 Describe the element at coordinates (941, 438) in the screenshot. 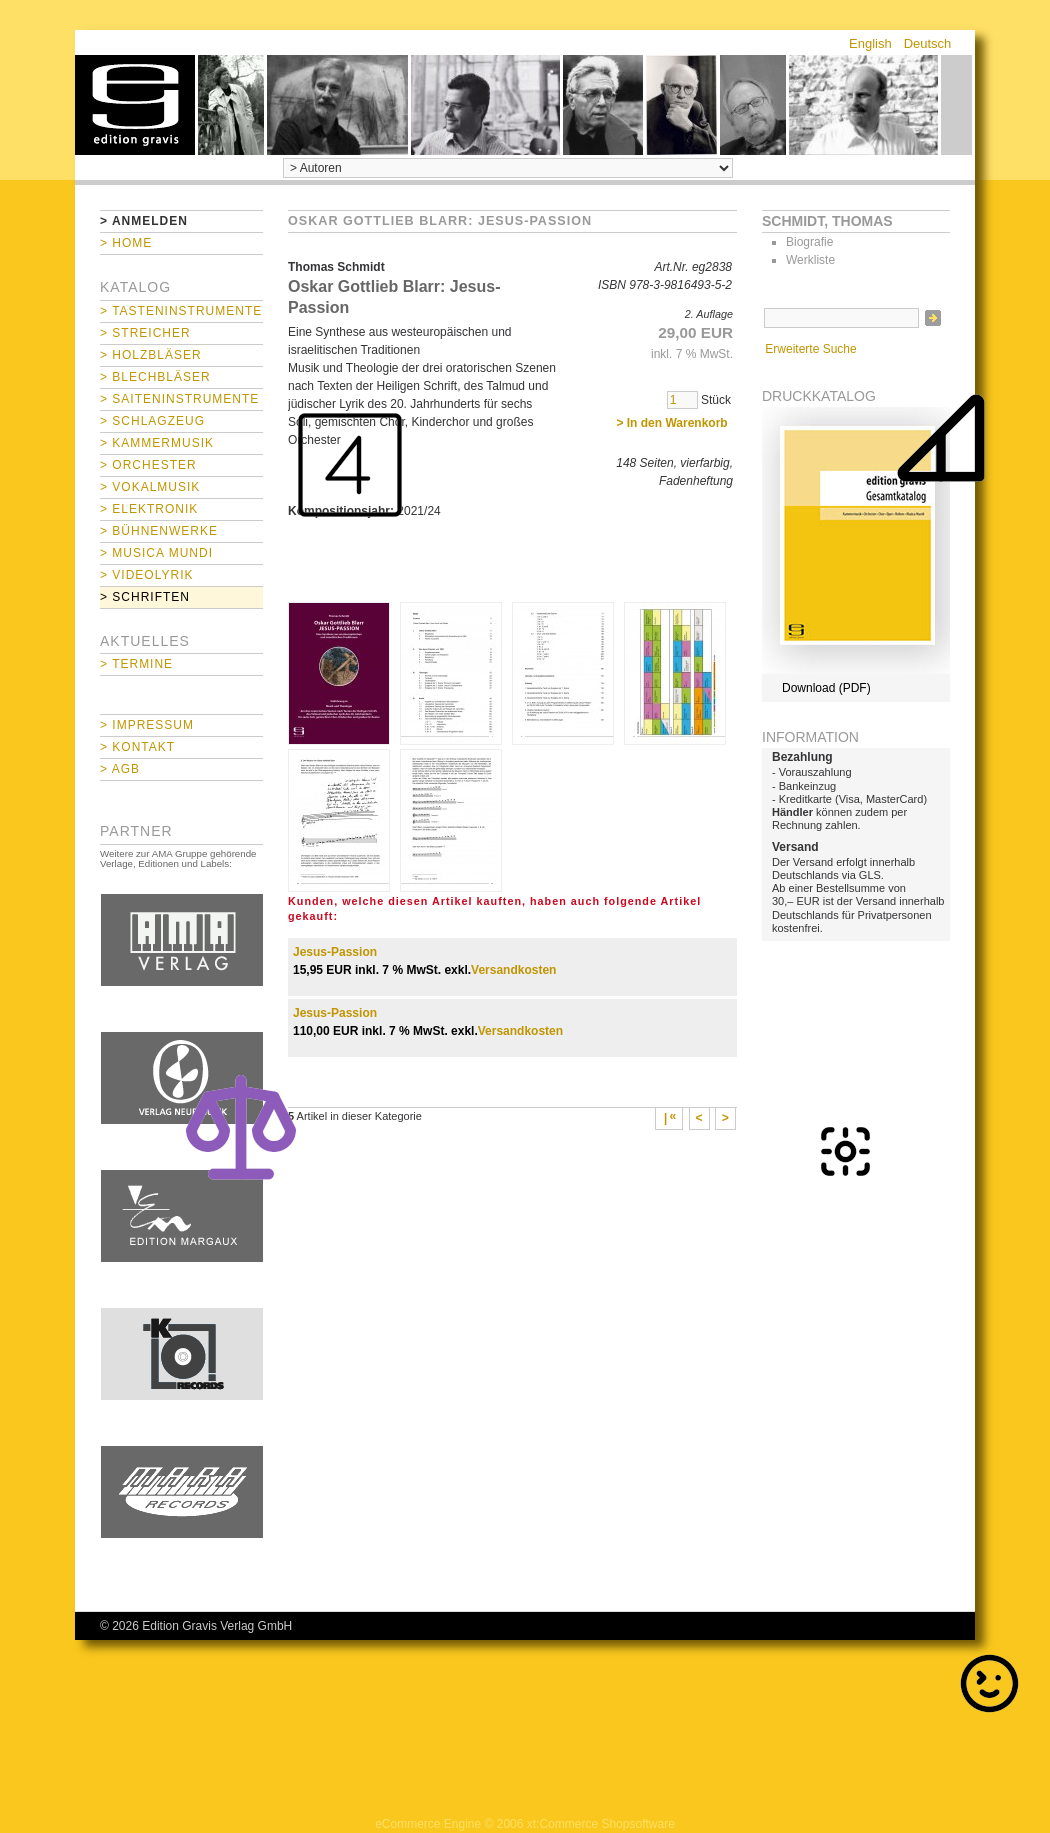

I see `indicates moderate cellular signal strength` at that location.